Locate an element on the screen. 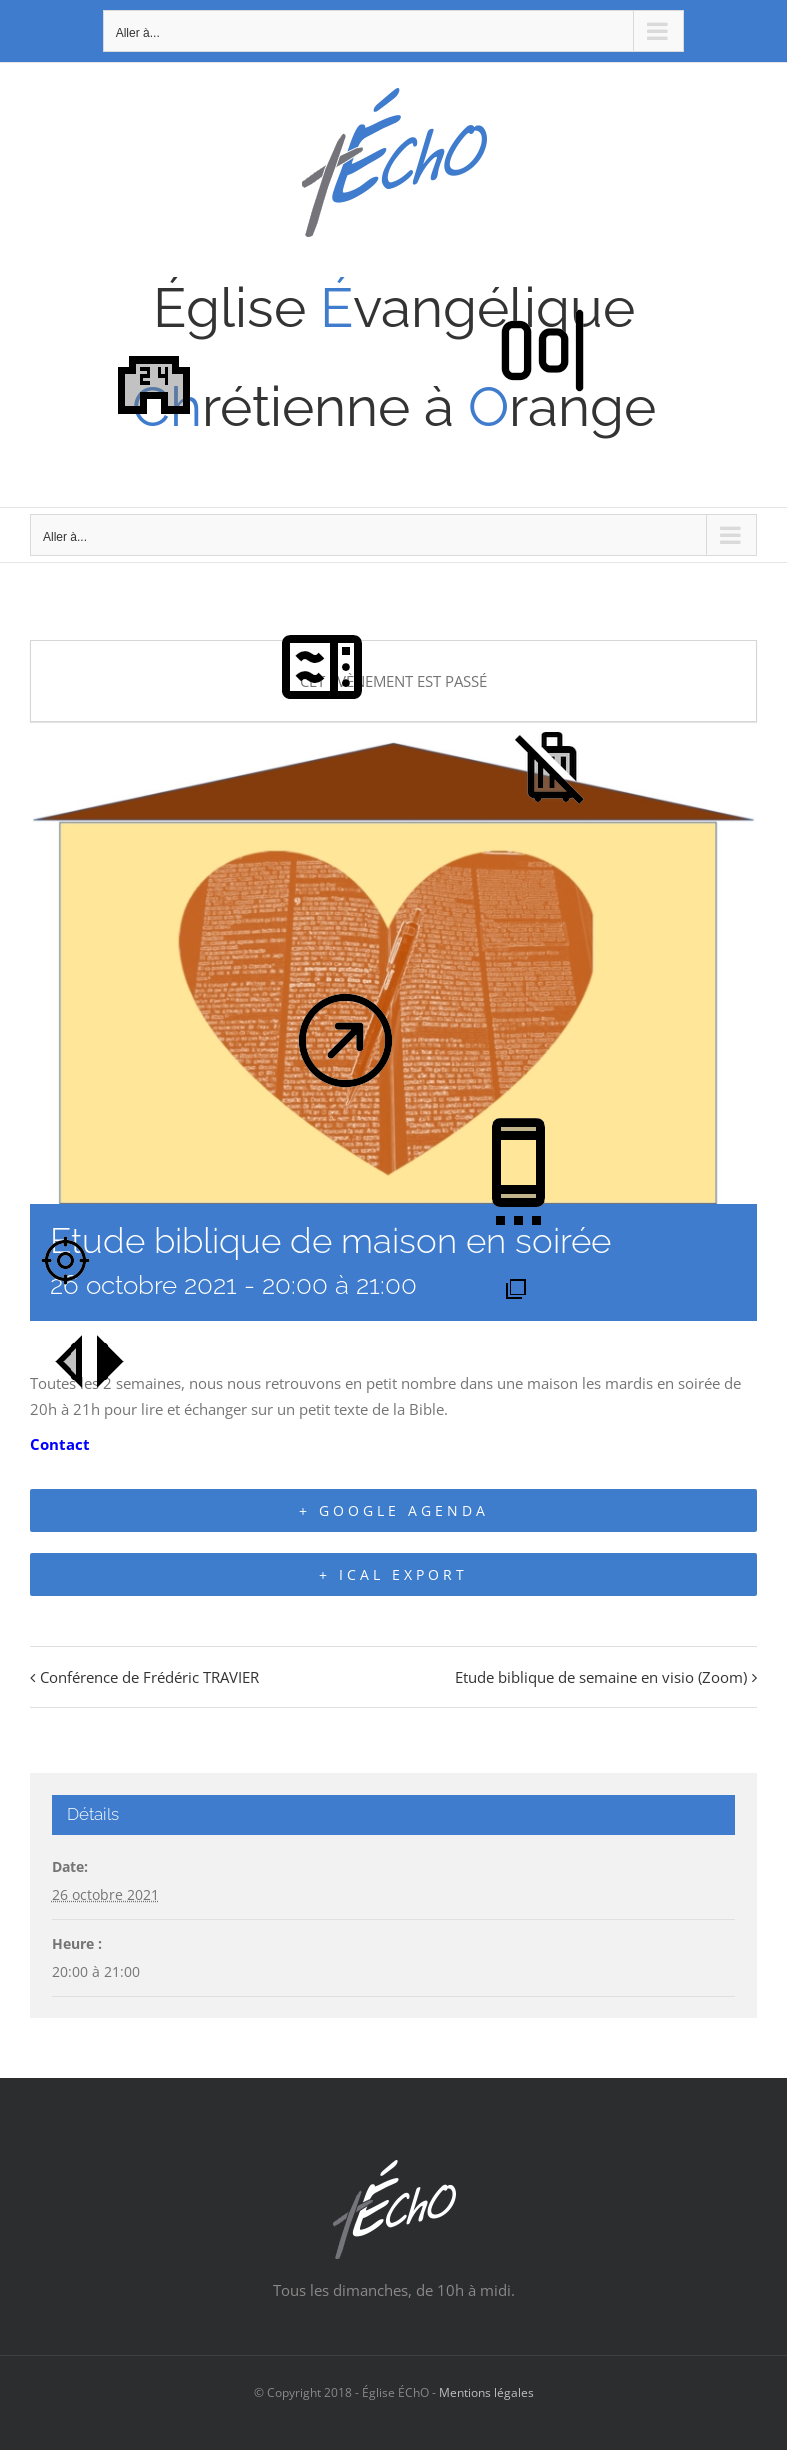 This screenshot has height=2450, width=787. switch to left panel or view is located at coordinates (89, 1361).